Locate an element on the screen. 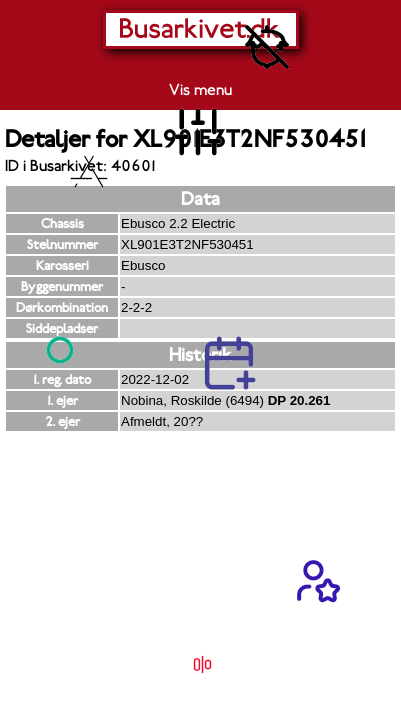  indicates an unread item or notification is located at coordinates (60, 350).